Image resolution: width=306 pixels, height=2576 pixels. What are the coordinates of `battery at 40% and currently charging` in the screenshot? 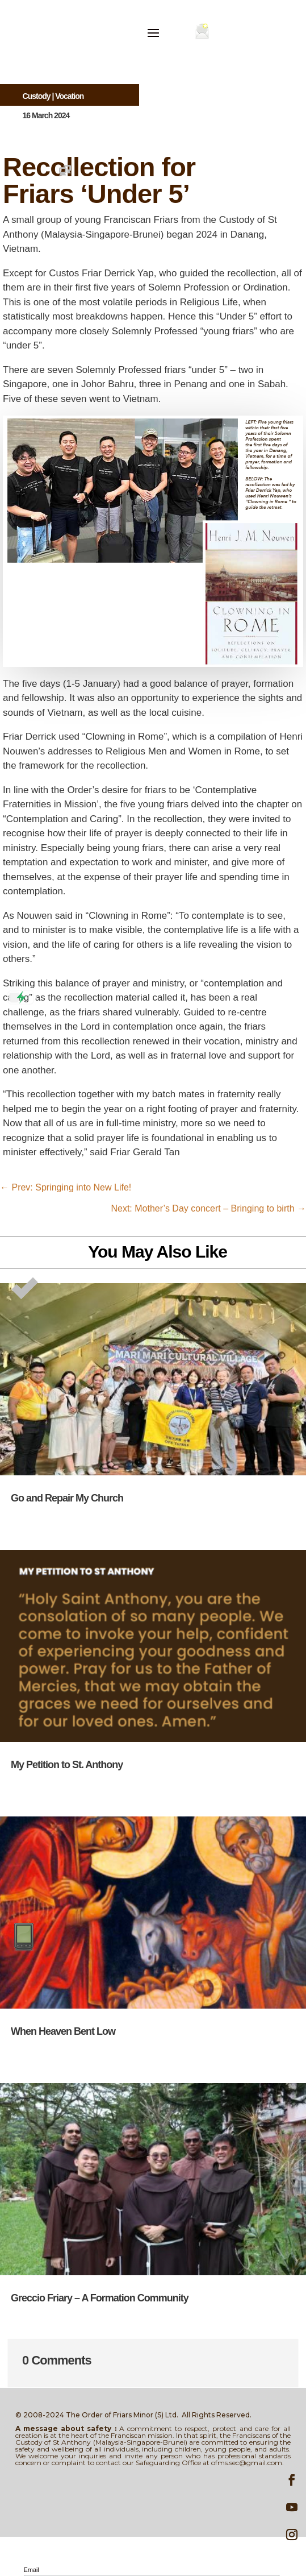 It's located at (22, 997).